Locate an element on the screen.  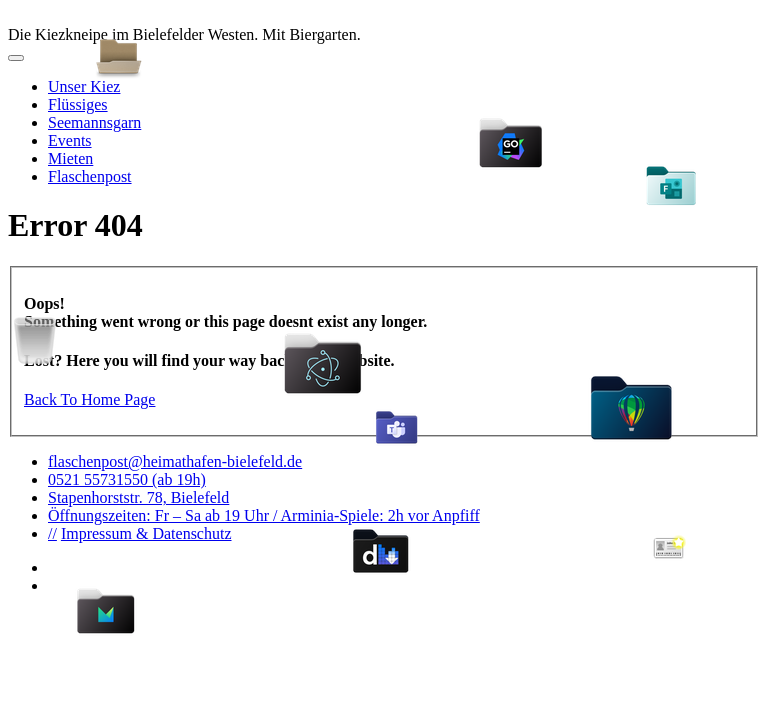
open jetbrains mps project folder is located at coordinates (105, 612).